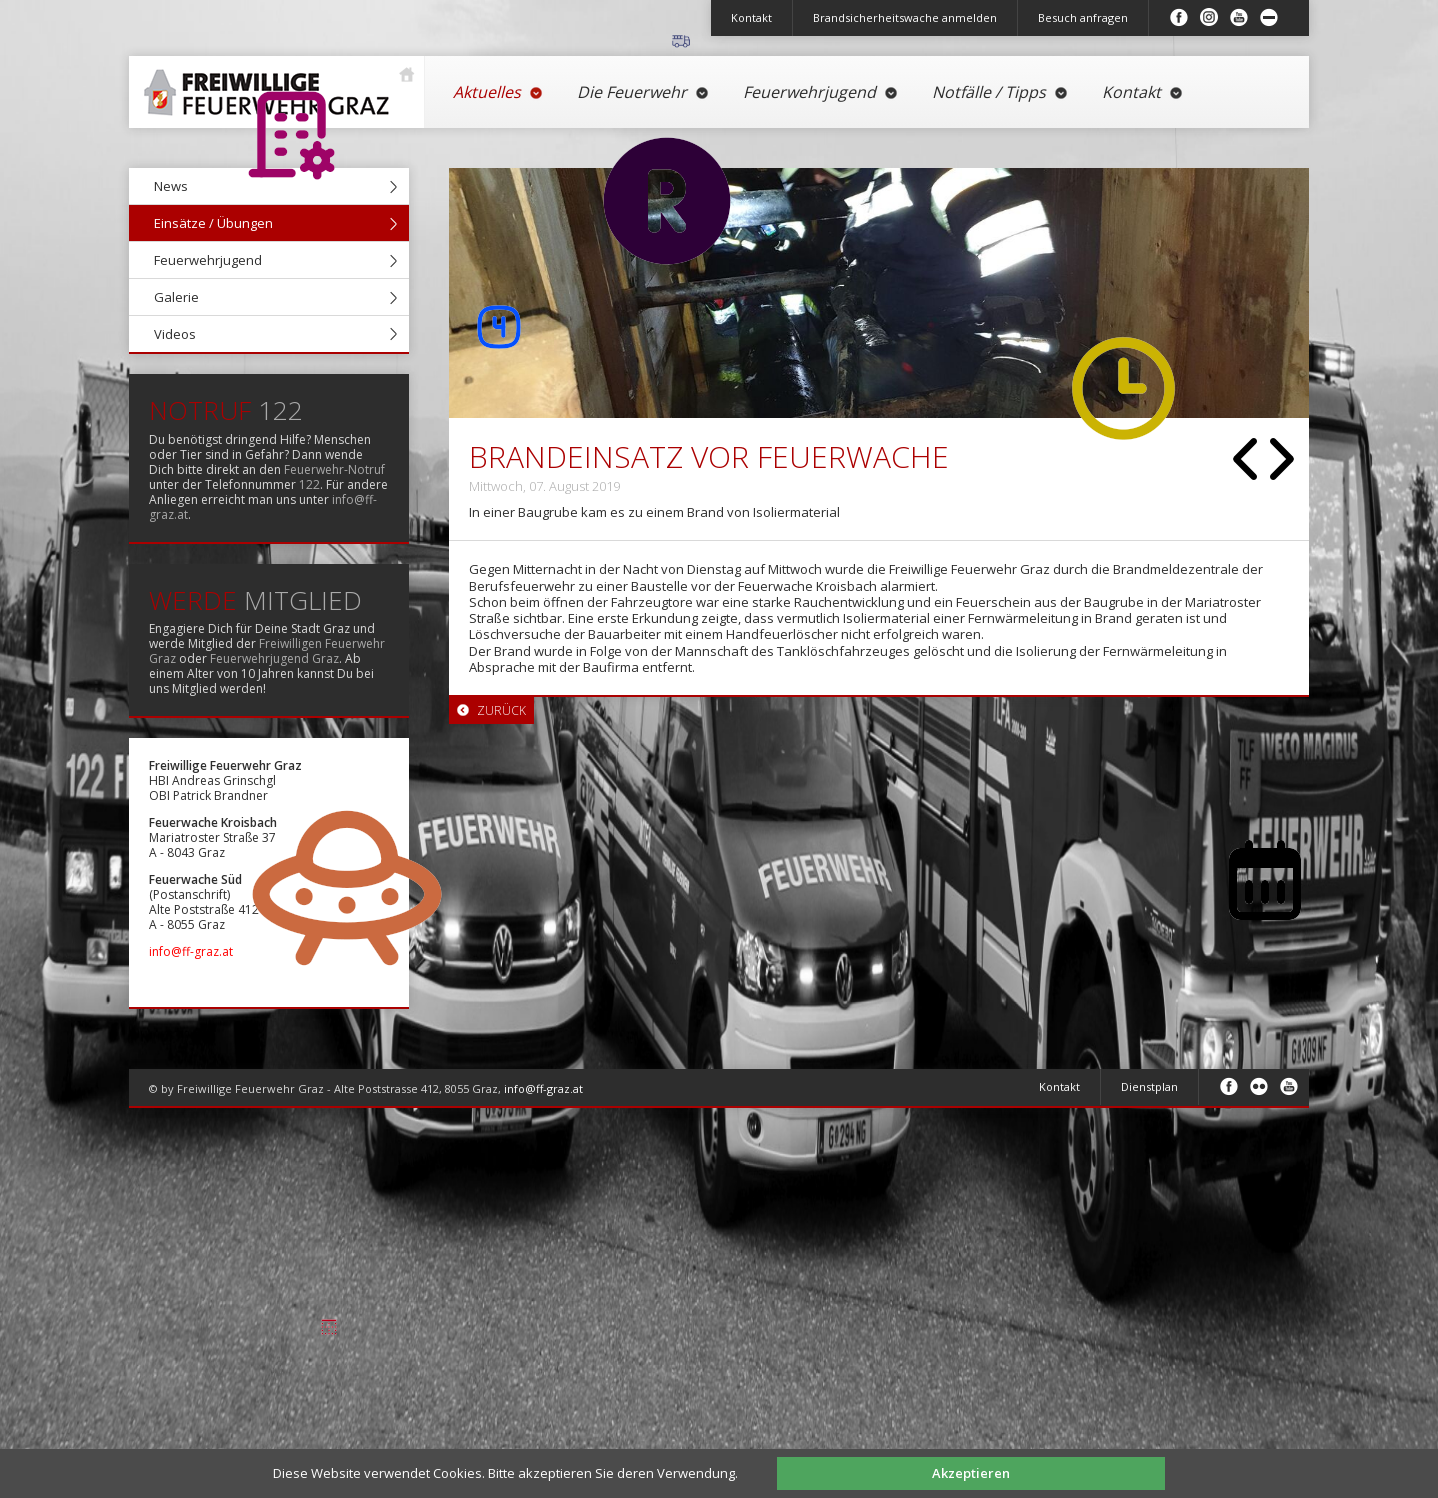 The width and height of the screenshot is (1438, 1498). I want to click on view monthly calendar, so click(1265, 880).